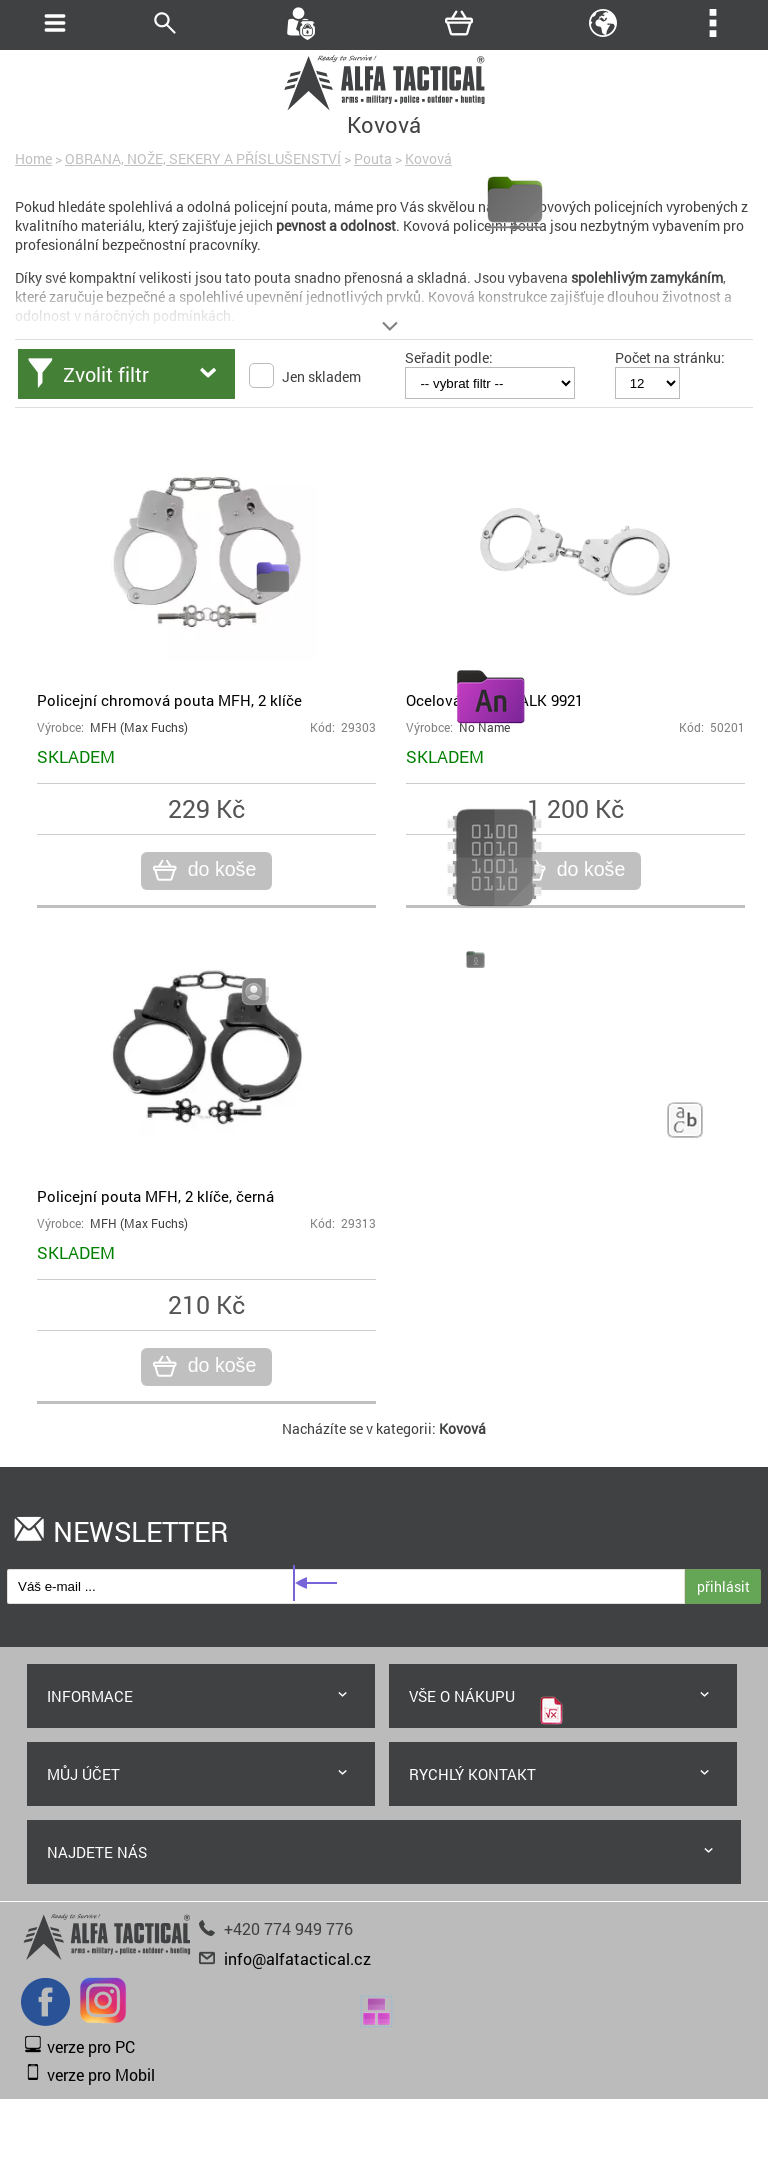 This screenshot has height=2160, width=768. I want to click on drop files here to add to folder, so click(273, 577).